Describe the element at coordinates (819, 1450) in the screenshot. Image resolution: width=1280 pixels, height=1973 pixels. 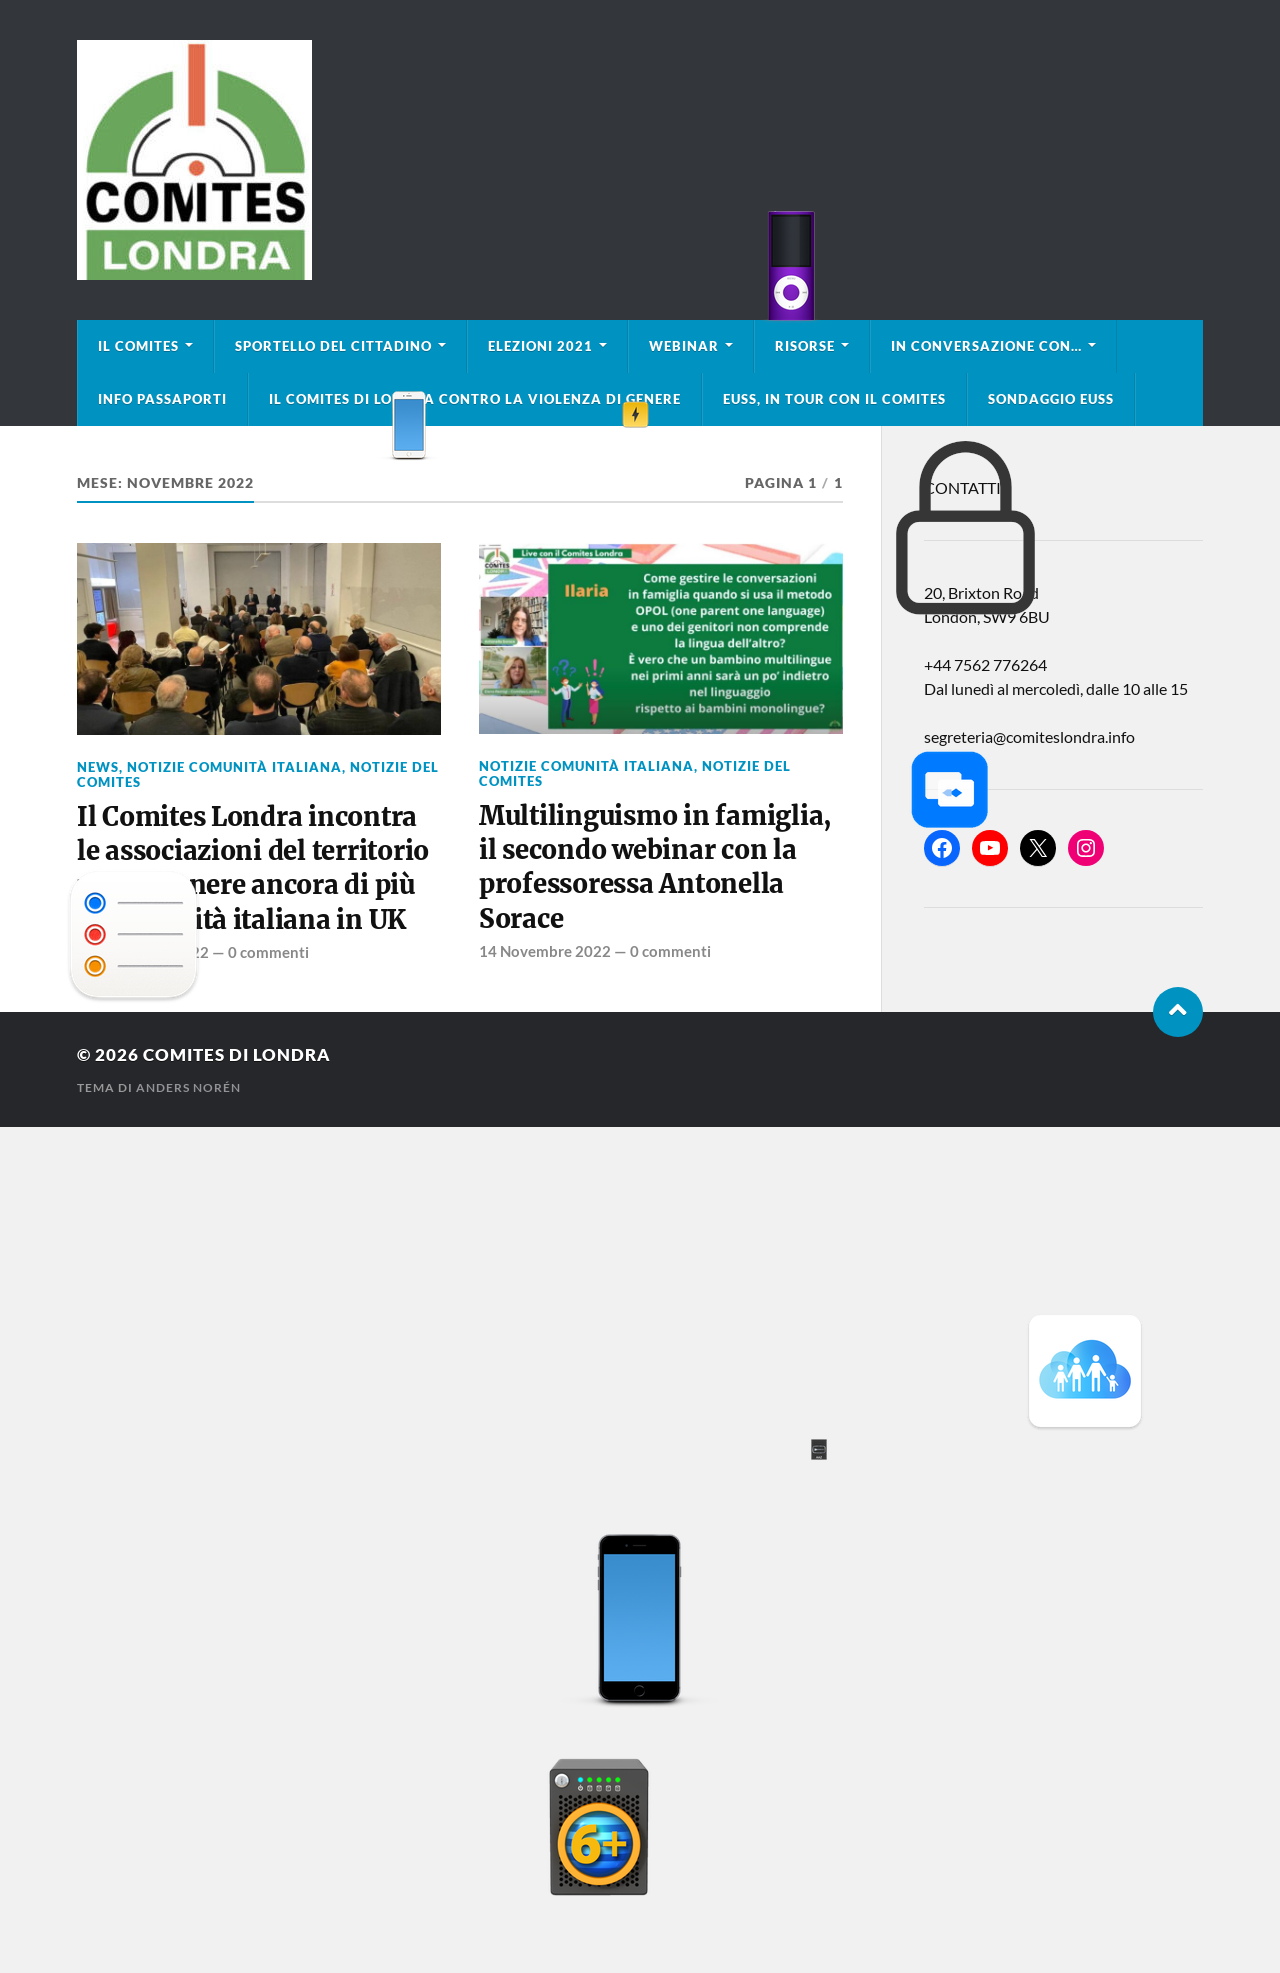
I see `audio analyzer or metering tool in GarageBand` at that location.